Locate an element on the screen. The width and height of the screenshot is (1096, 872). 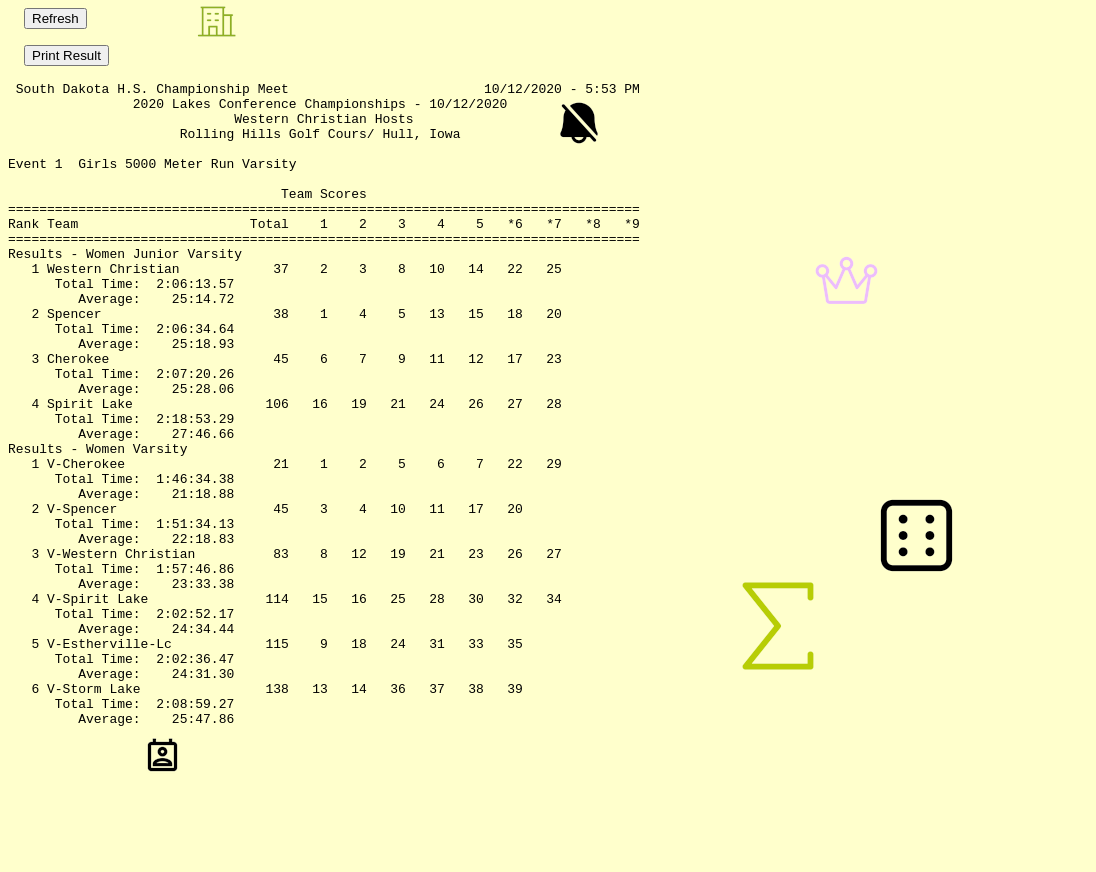
mute notifications is located at coordinates (579, 123).